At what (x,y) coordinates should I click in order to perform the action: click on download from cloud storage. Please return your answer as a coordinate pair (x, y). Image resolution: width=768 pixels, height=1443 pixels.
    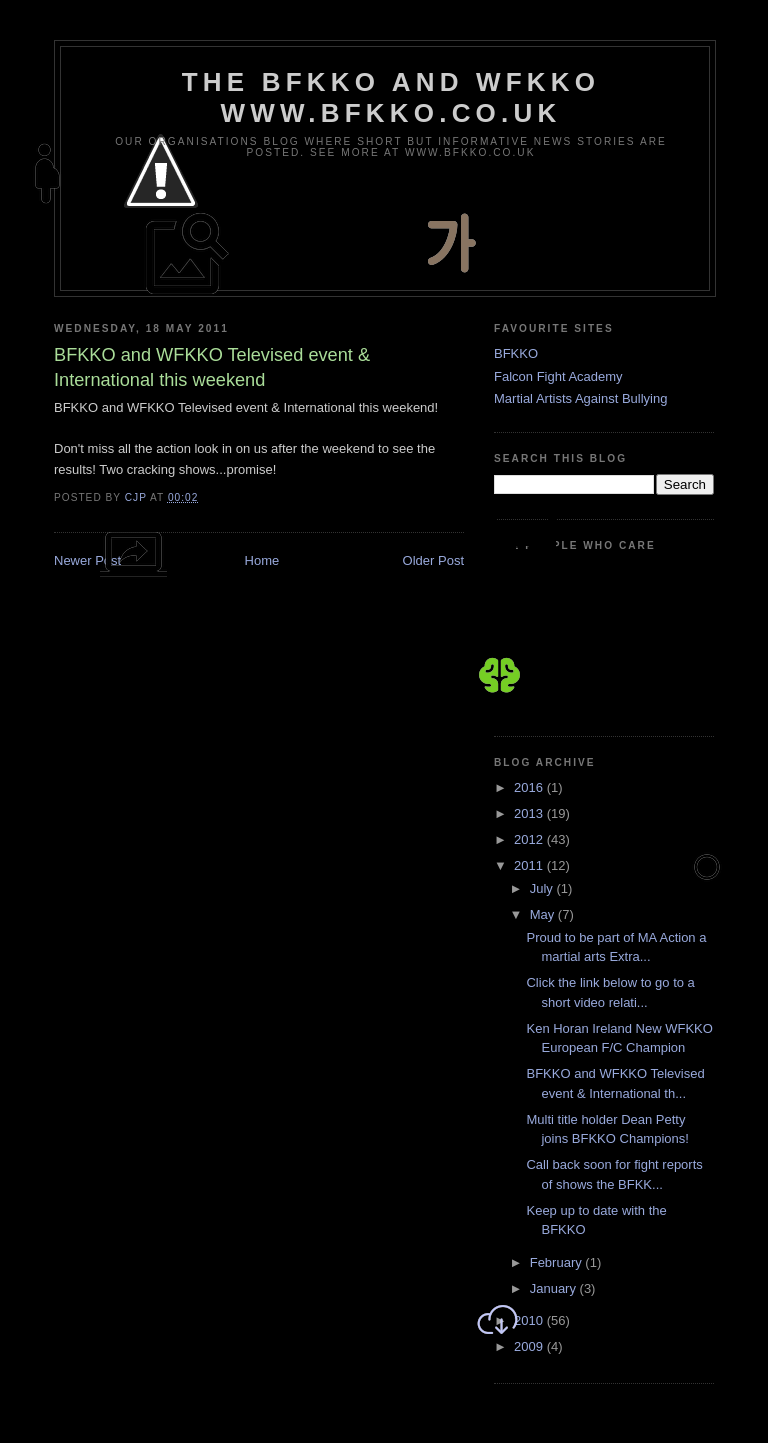
    Looking at the image, I should click on (497, 1319).